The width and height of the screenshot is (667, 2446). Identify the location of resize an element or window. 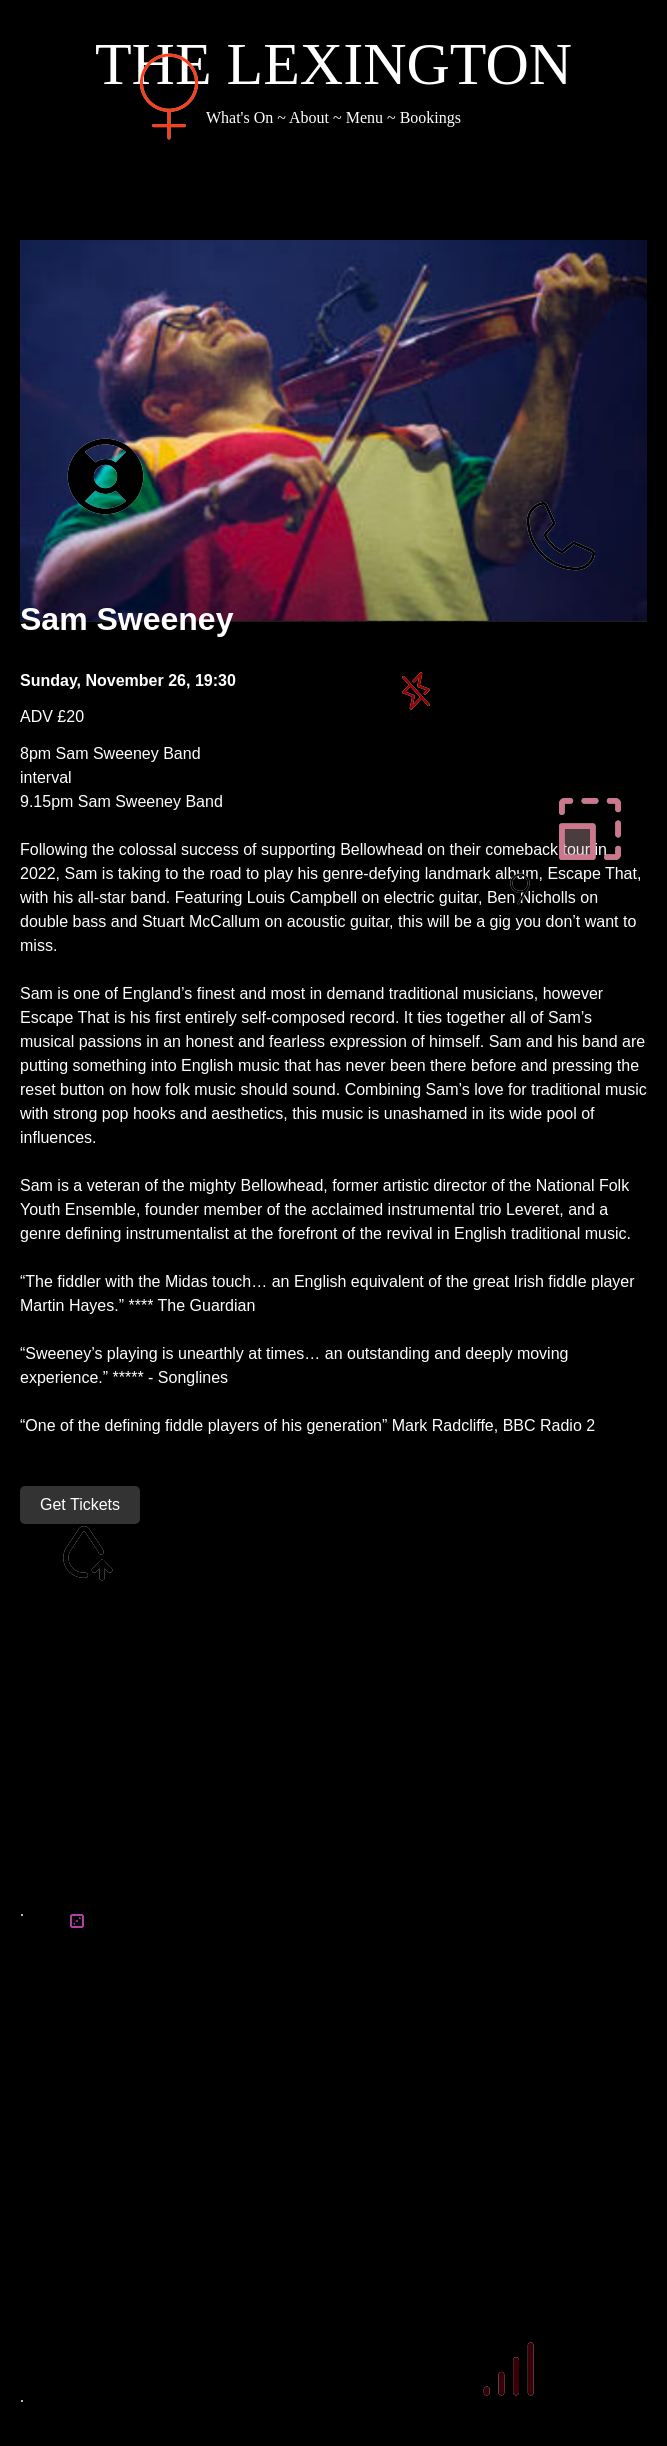
(590, 829).